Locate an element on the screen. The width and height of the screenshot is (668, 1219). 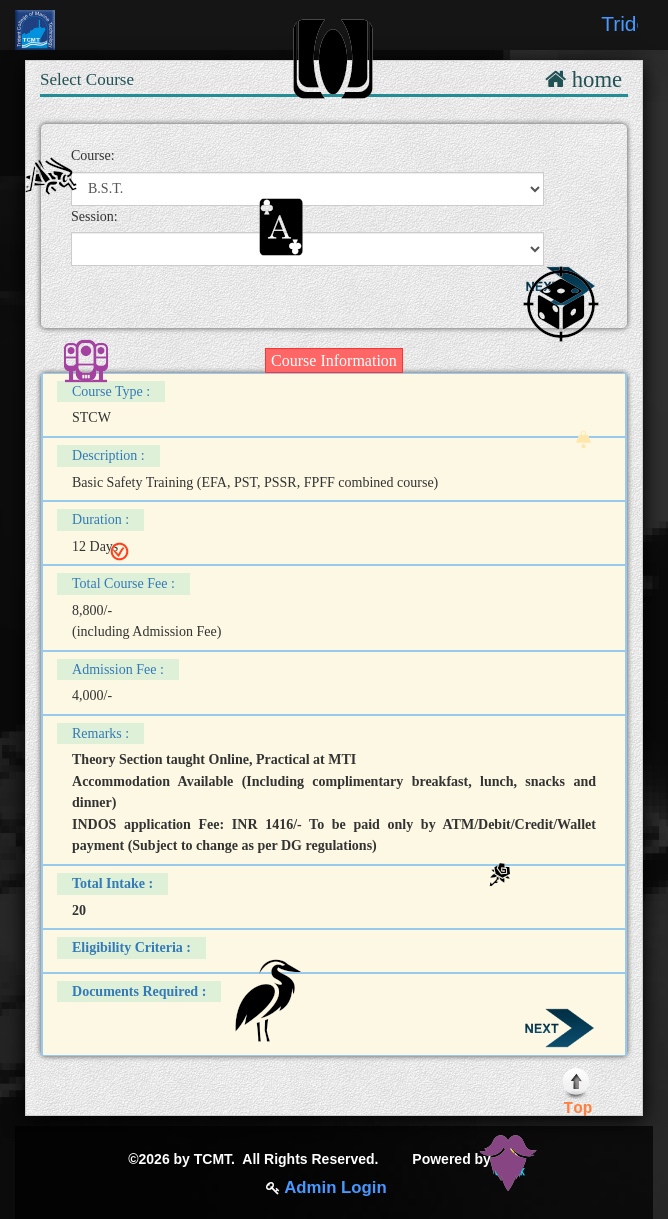
indicates a crushing or weight-based attack in a game is located at coordinates (583, 439).